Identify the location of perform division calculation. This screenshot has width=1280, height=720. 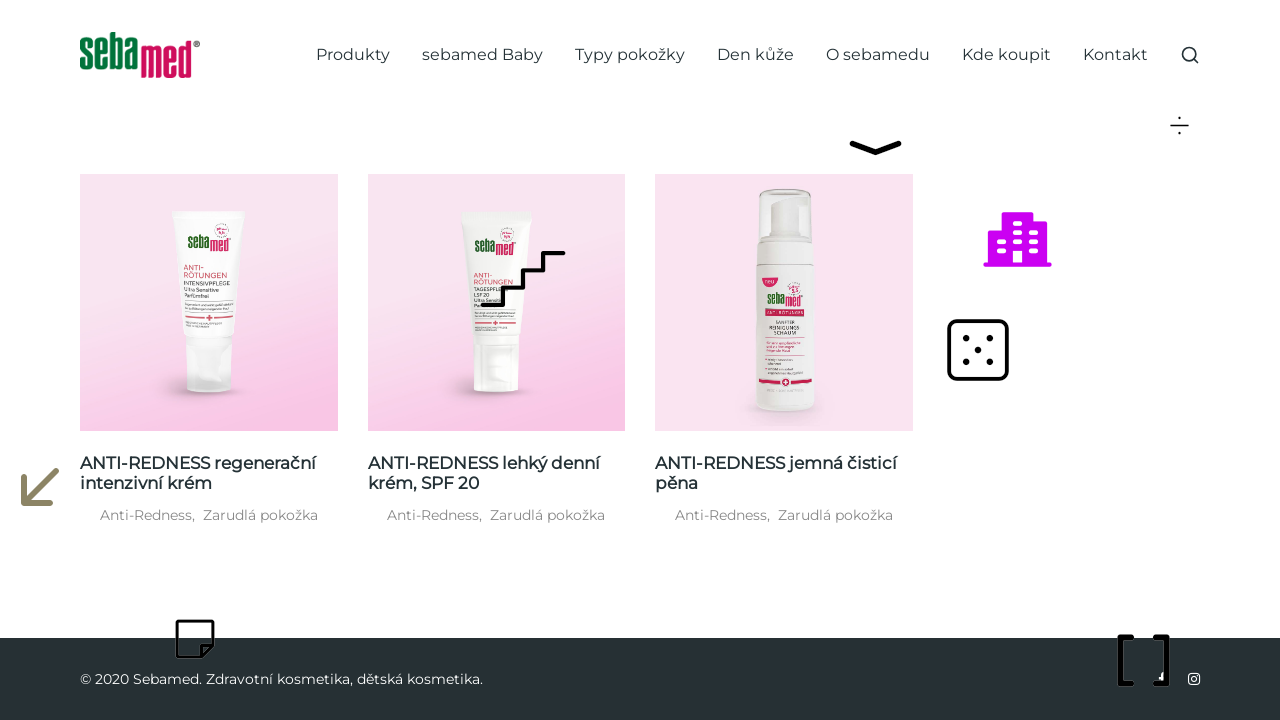
(1179, 125).